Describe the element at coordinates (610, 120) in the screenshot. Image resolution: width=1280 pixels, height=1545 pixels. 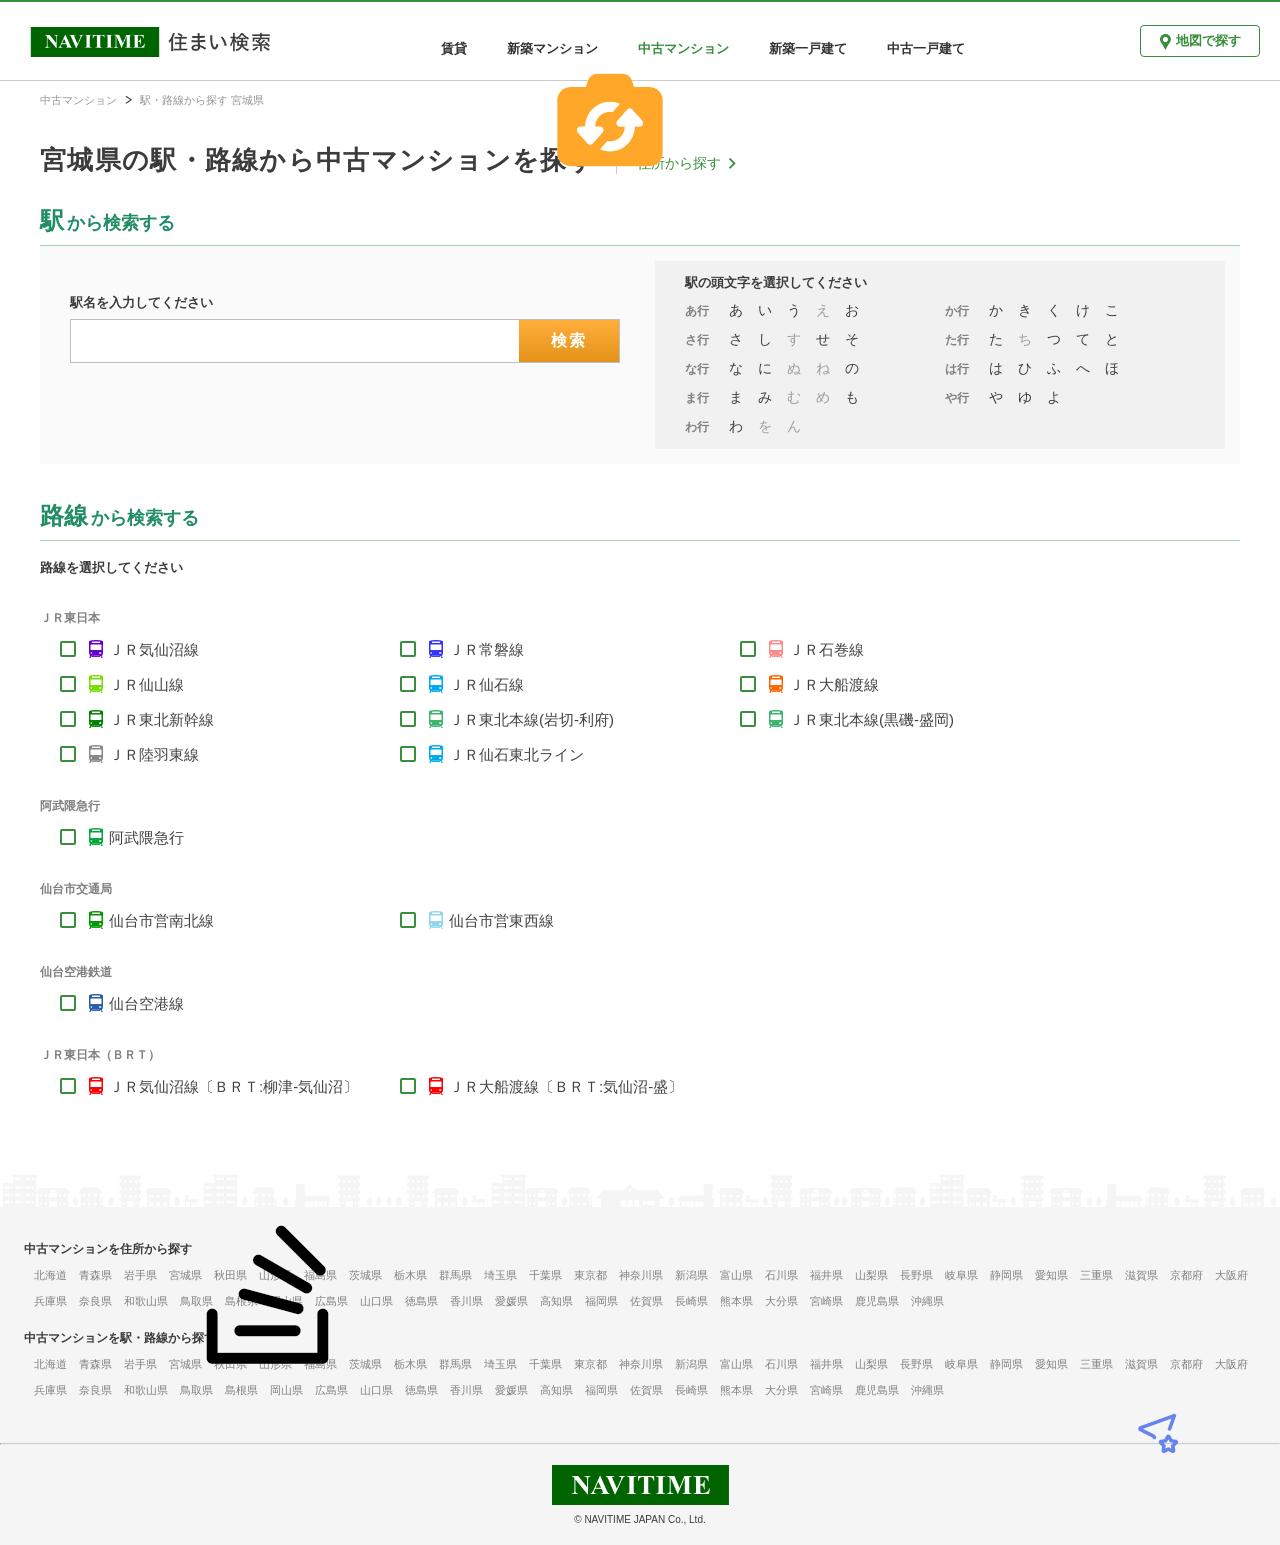
I see `switch between front and rear camera` at that location.